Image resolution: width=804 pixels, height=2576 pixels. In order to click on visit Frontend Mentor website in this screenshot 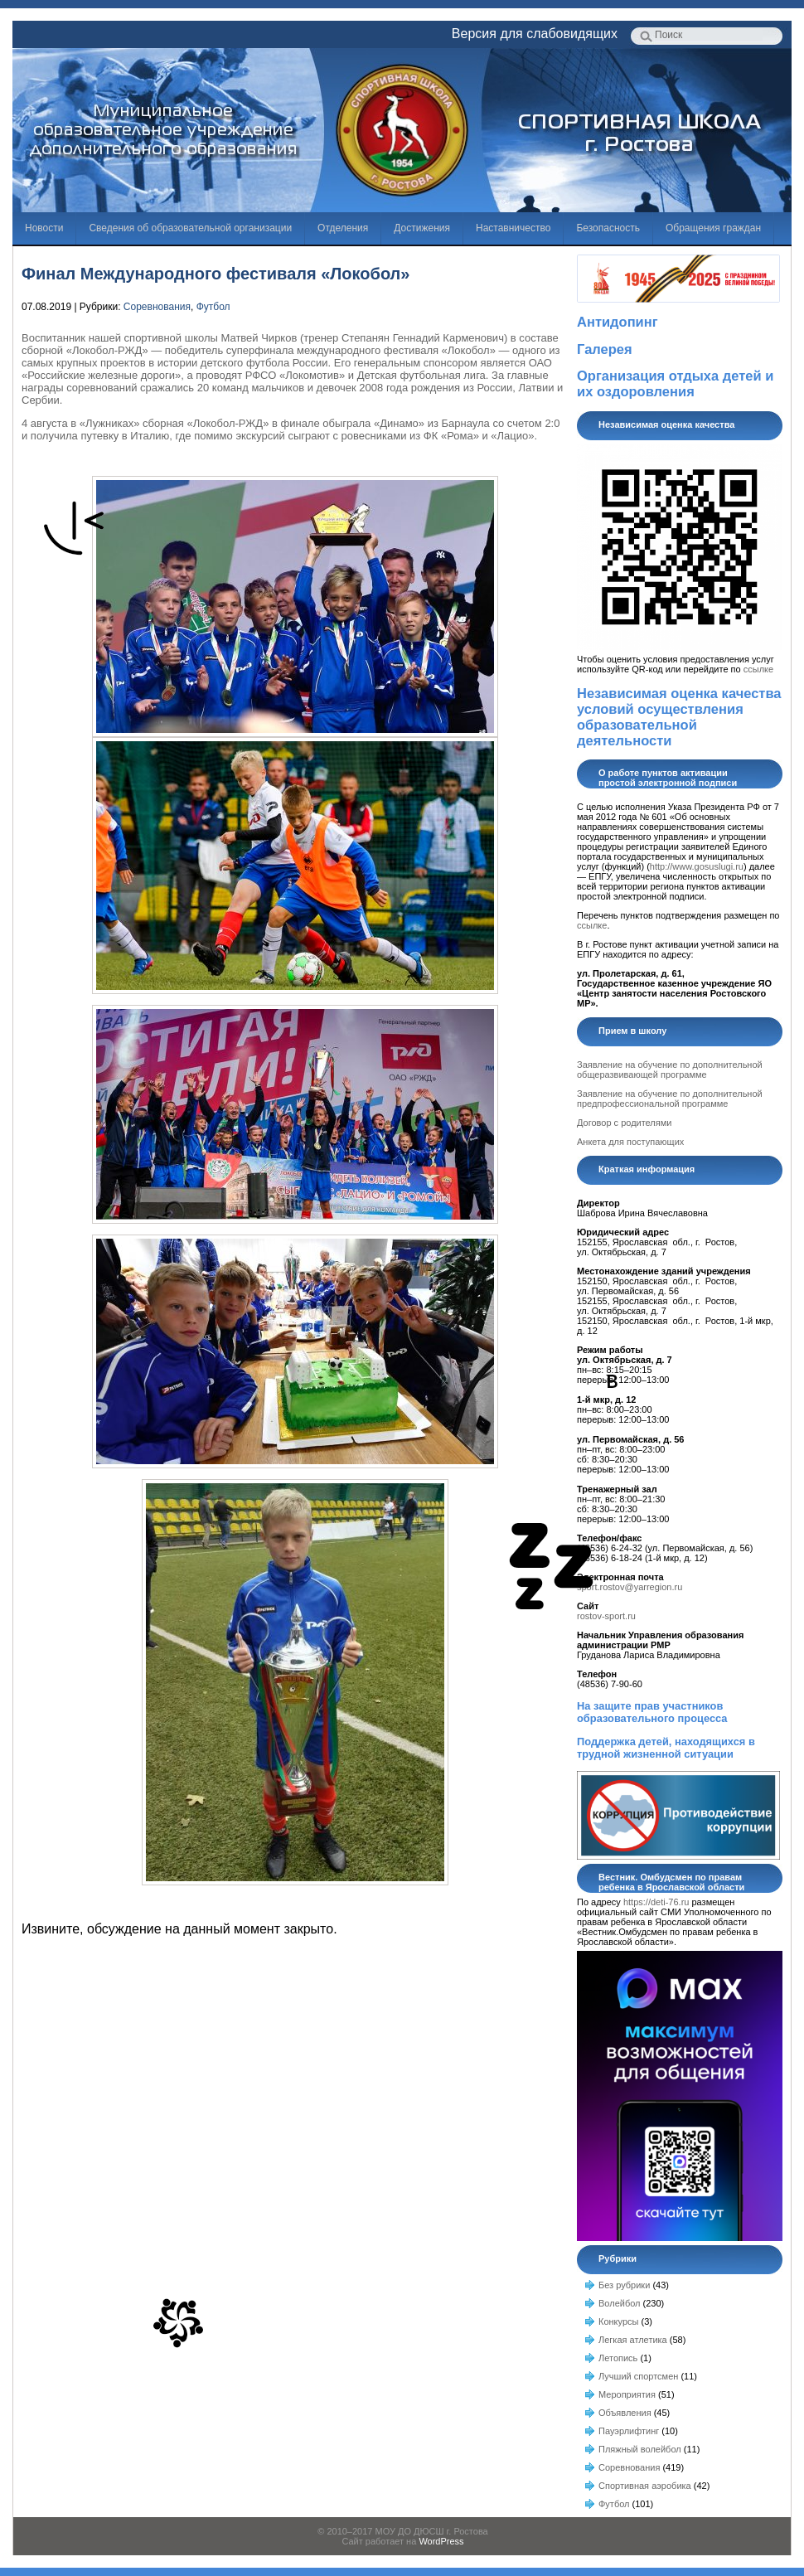, I will do `click(74, 528)`.